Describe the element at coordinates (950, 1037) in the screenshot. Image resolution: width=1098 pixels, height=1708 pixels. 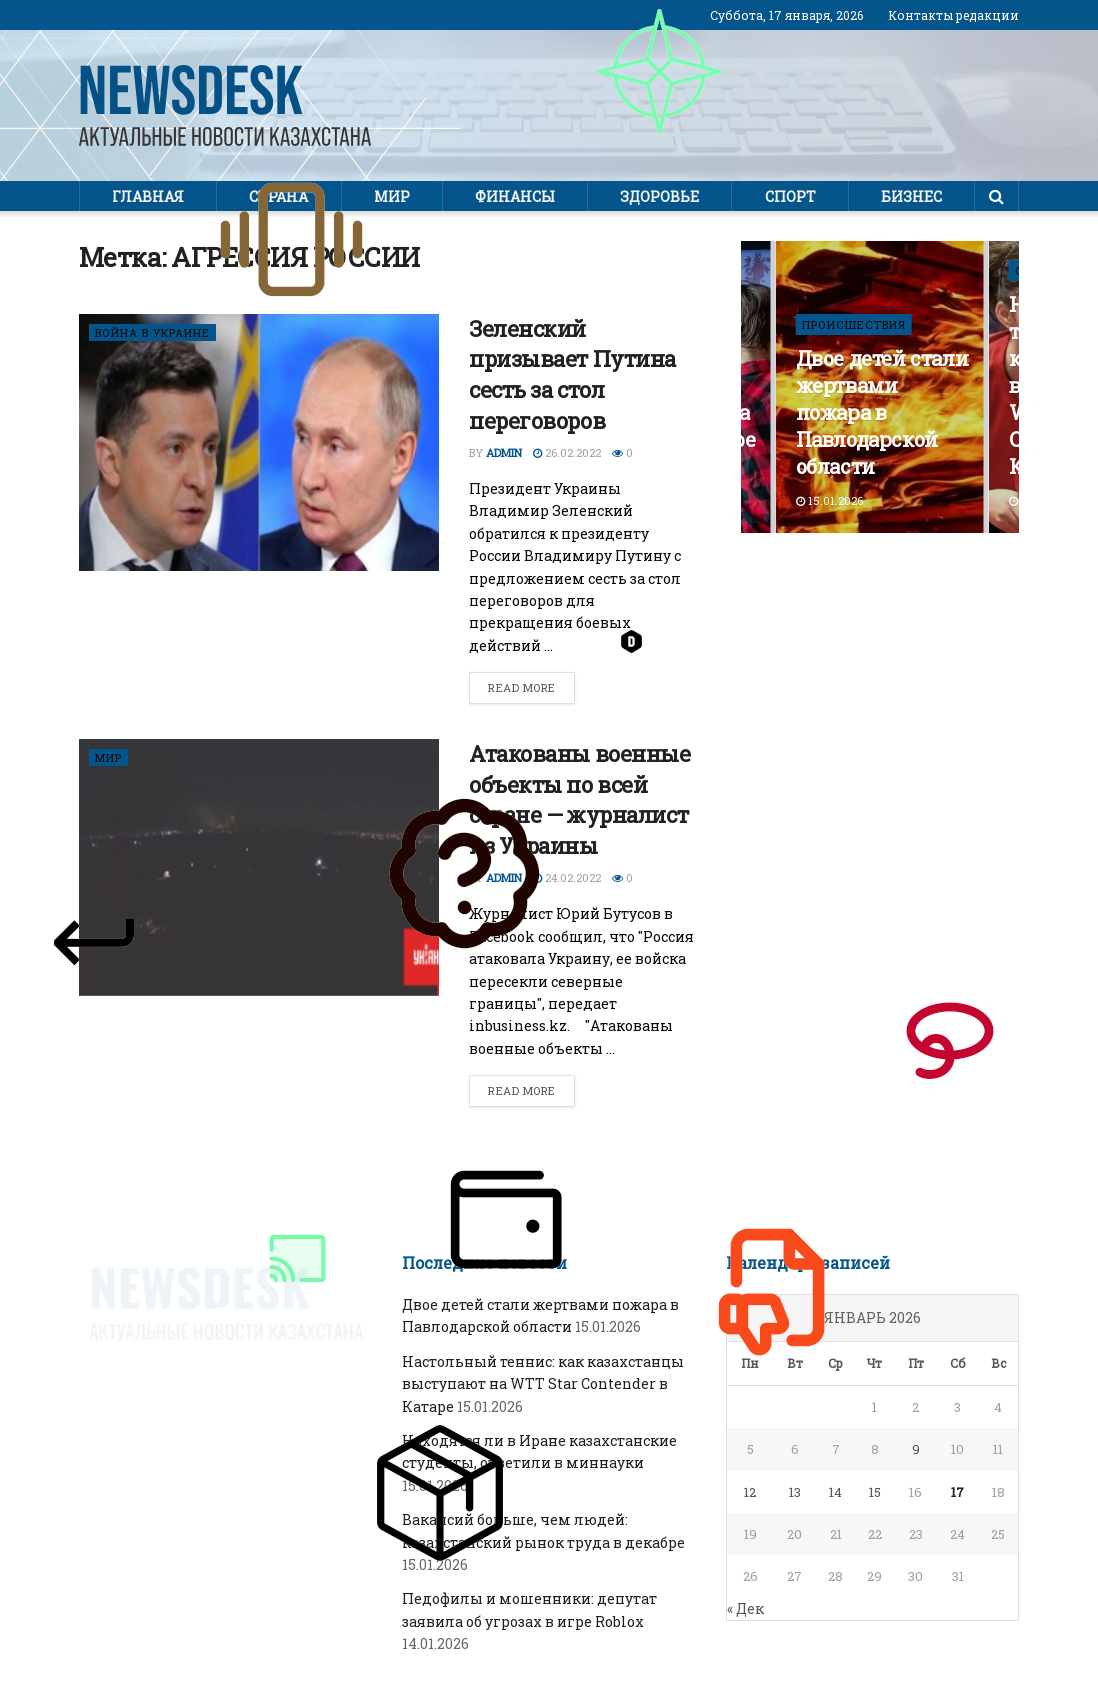
I see `freehand selection tool` at that location.